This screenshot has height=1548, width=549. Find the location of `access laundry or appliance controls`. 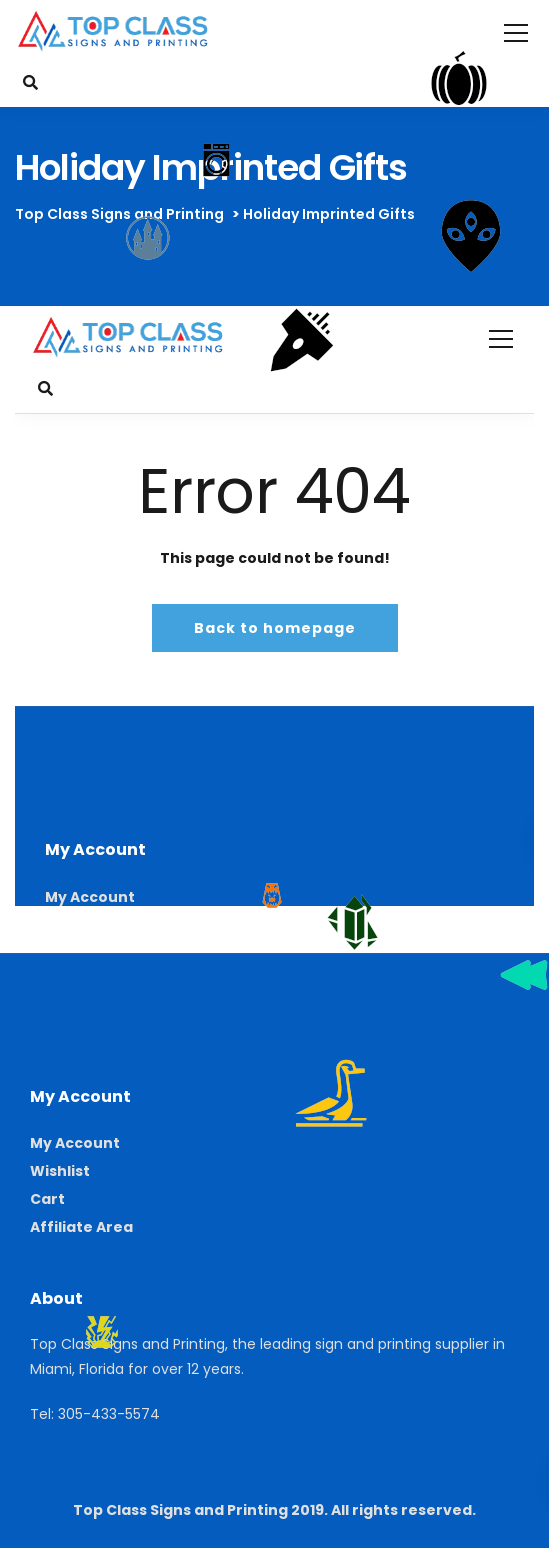

access laundry or appliance controls is located at coordinates (216, 159).